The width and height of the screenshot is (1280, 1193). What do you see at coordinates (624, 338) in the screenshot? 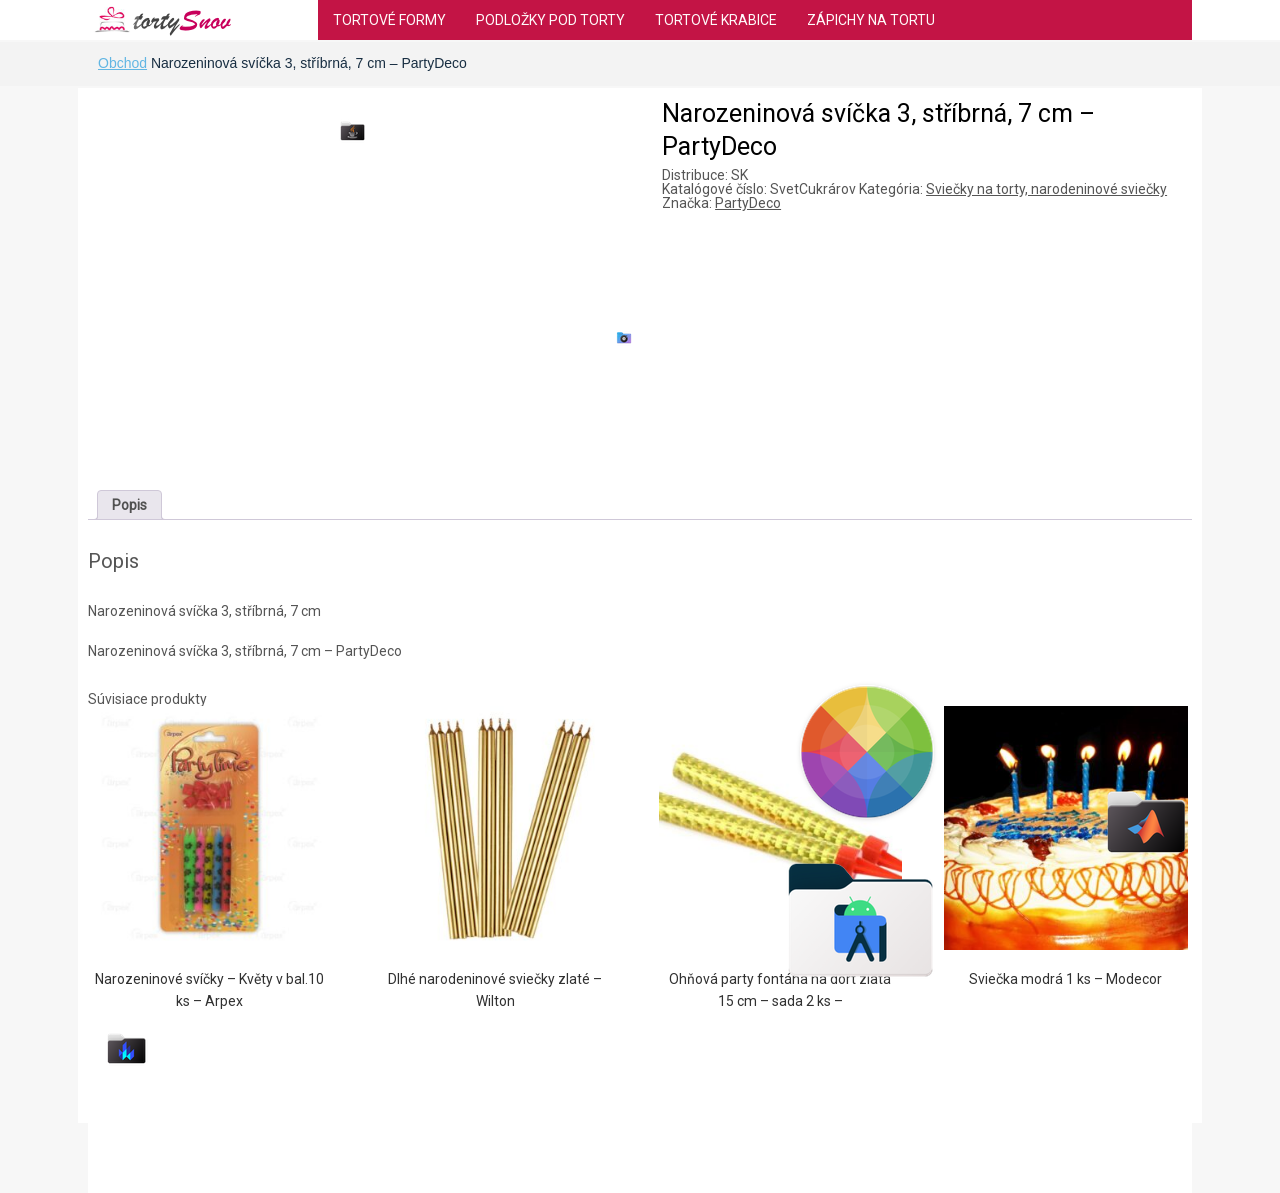
I see `open your music files folder` at bounding box center [624, 338].